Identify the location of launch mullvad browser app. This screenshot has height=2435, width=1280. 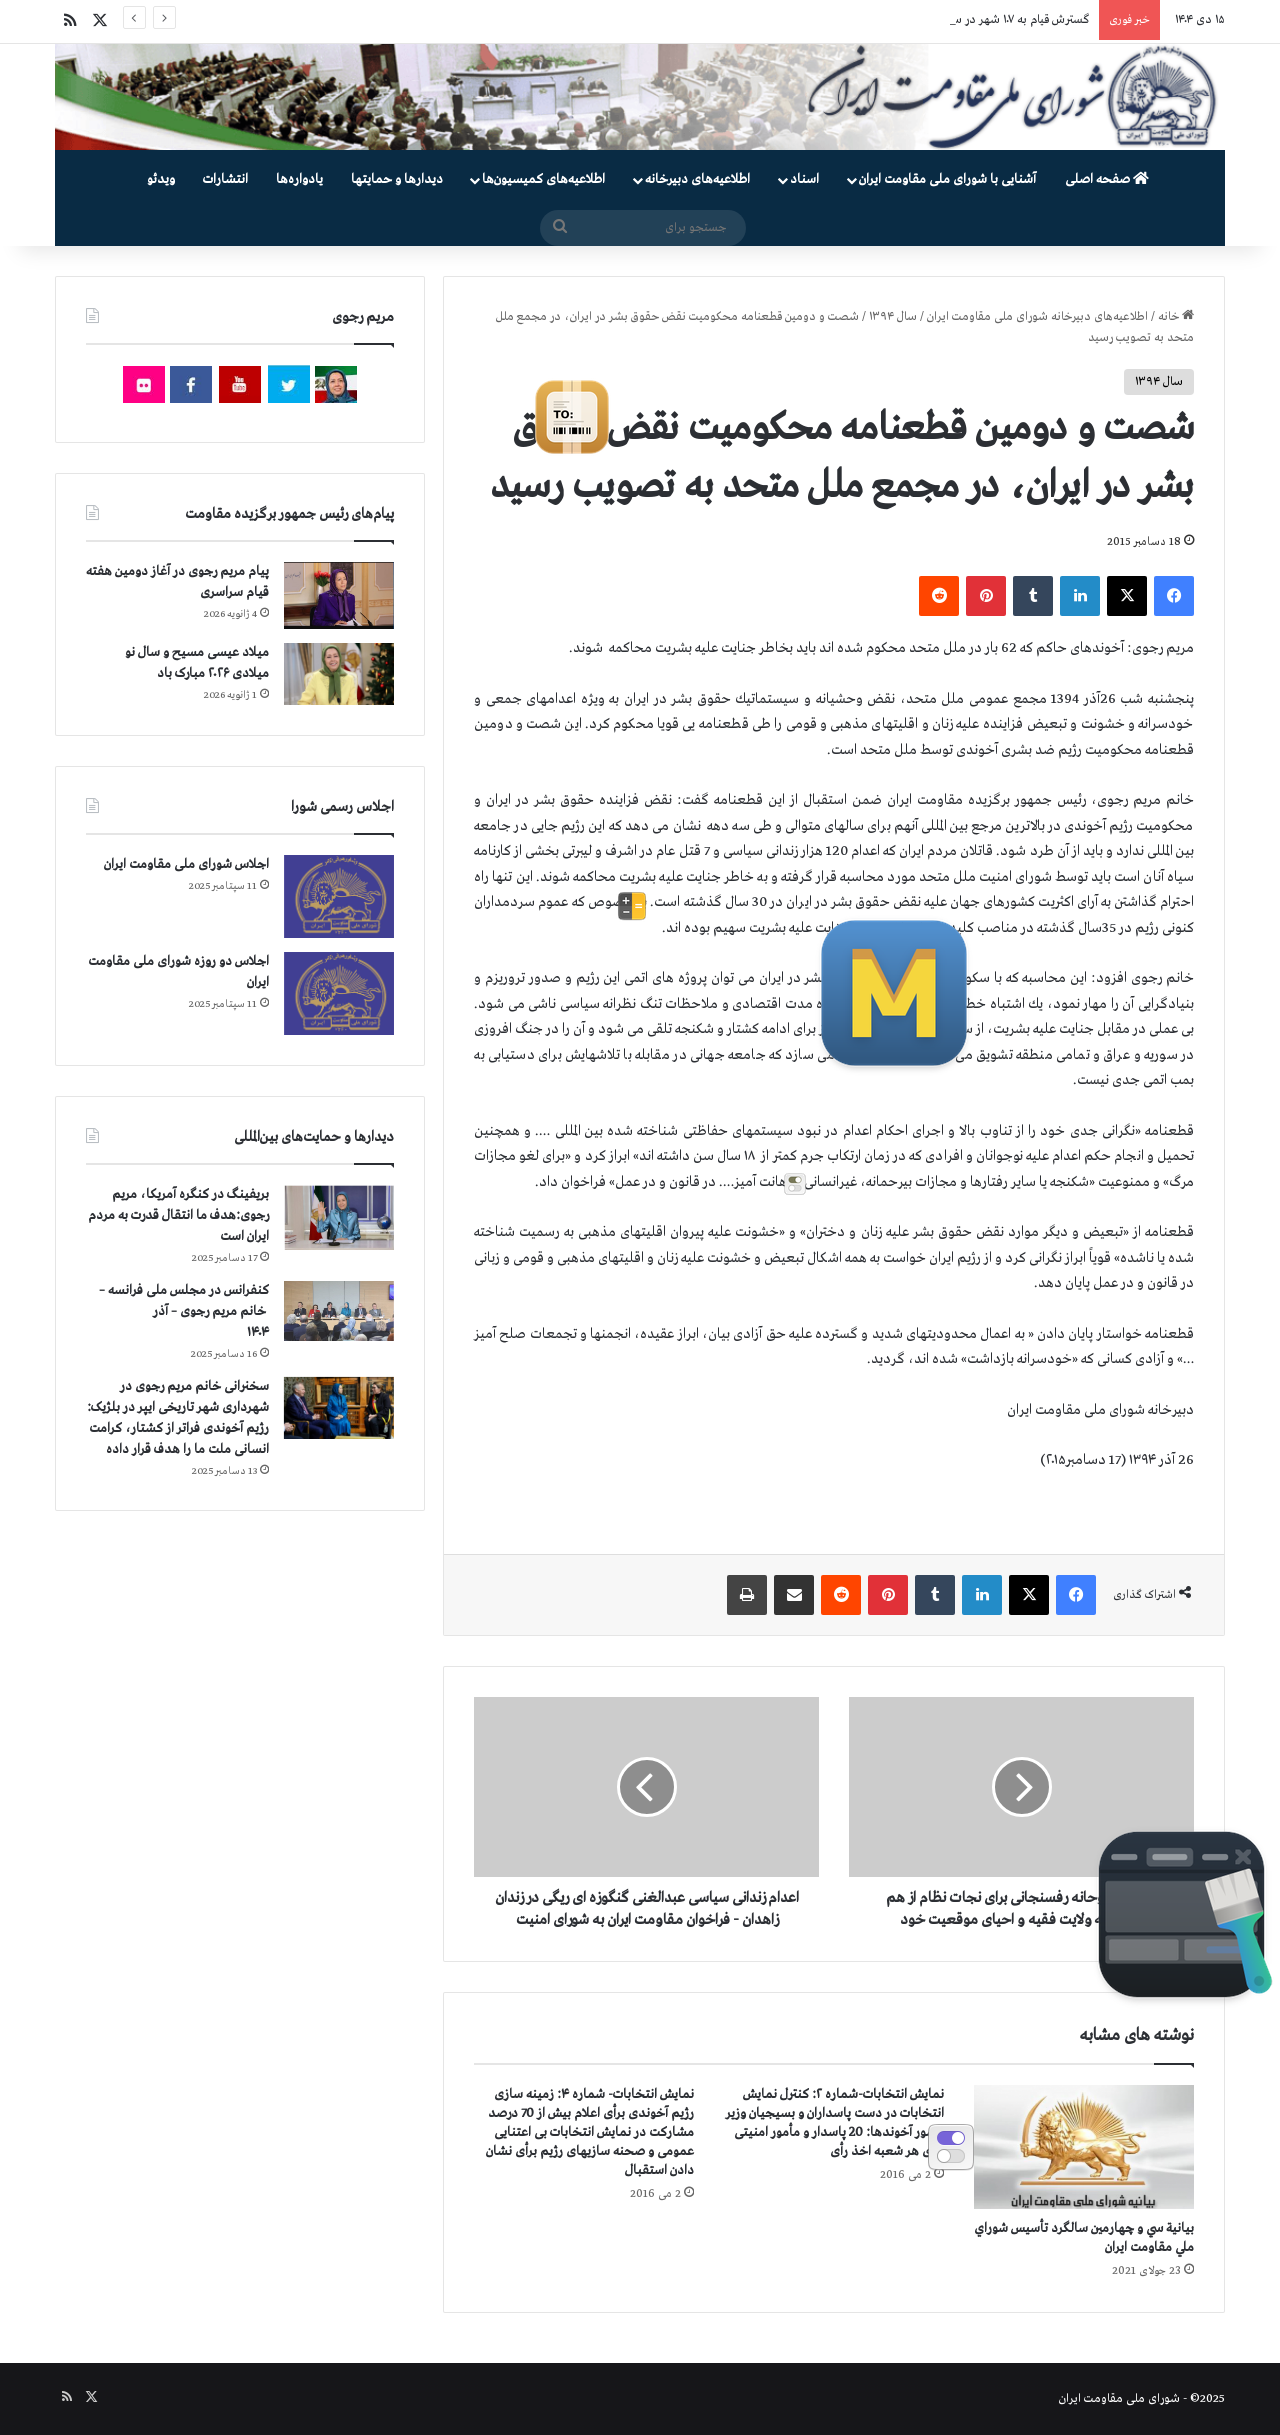
(894, 993).